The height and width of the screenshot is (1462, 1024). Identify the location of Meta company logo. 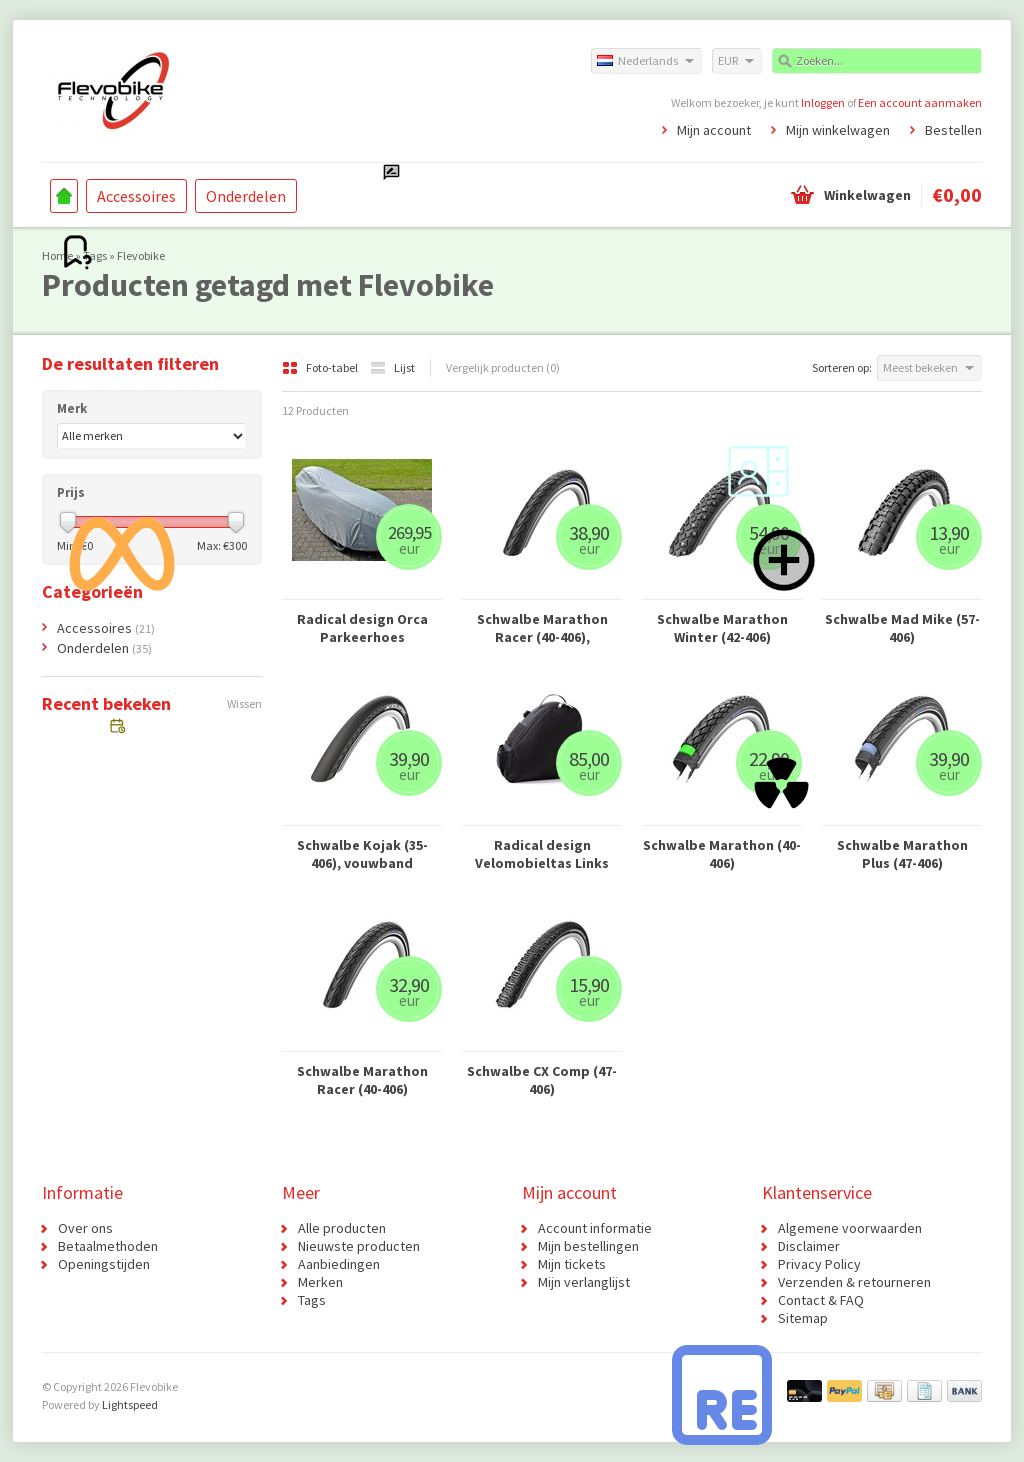
(122, 554).